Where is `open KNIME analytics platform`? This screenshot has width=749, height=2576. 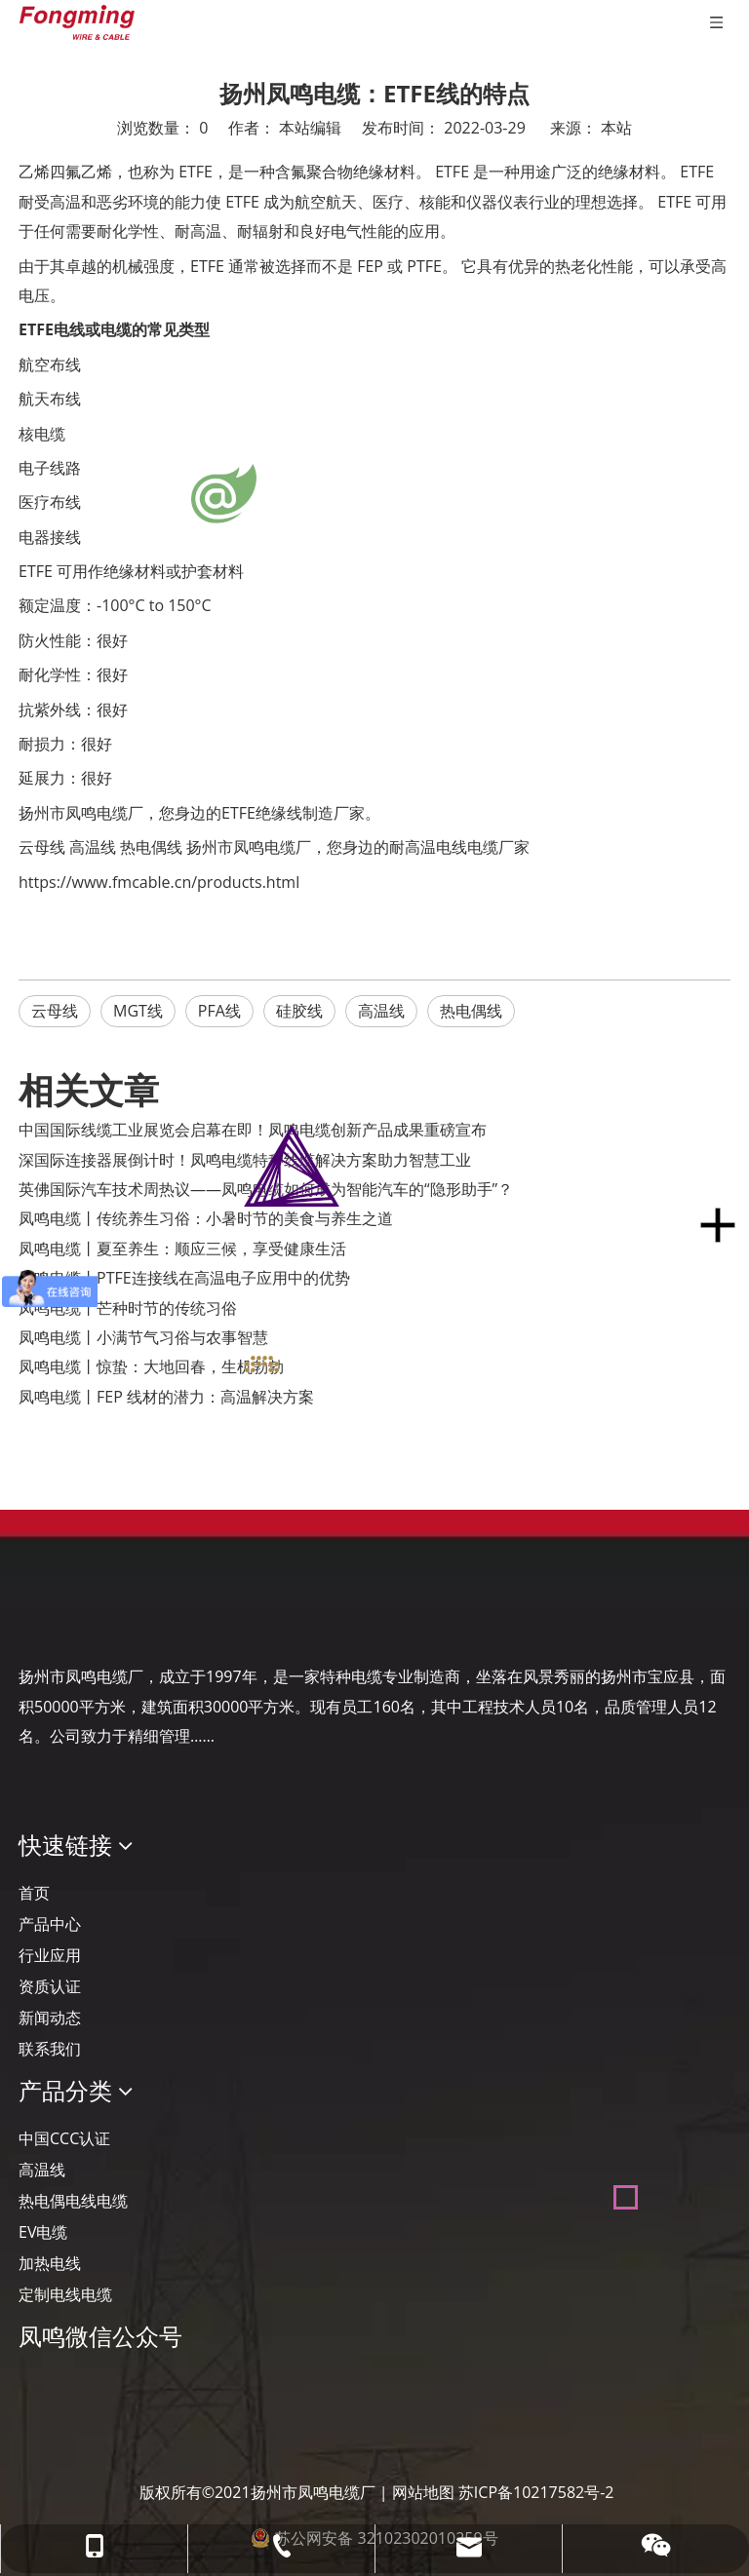
open KNIME analytics platform is located at coordinates (292, 1166).